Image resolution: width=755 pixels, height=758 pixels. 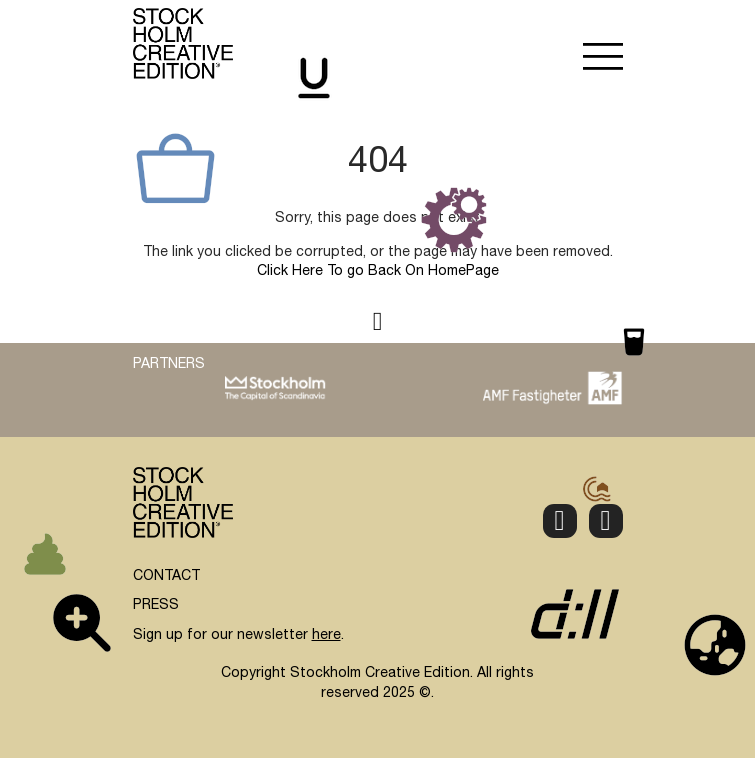 What do you see at coordinates (82, 623) in the screenshot?
I see `zoom in on content` at bounding box center [82, 623].